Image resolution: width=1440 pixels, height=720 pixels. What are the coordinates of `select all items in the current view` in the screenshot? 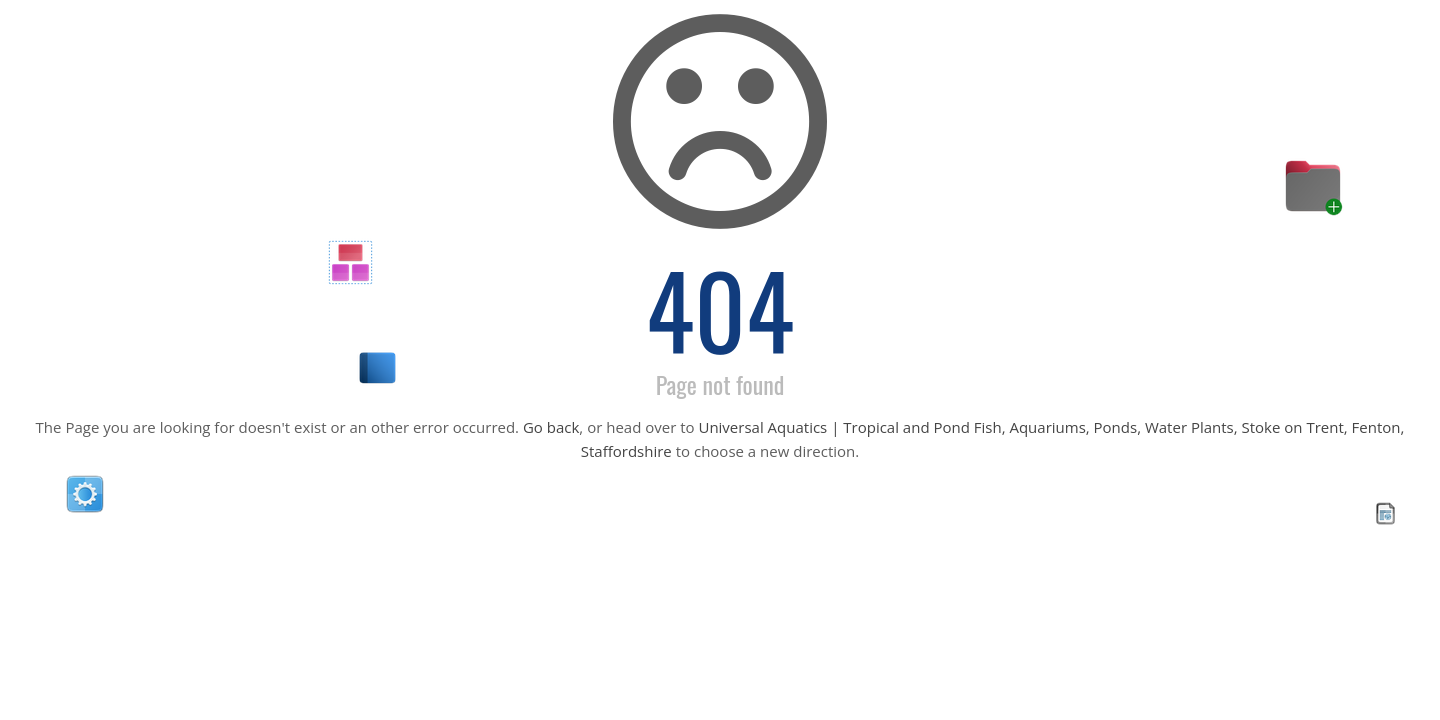 It's located at (350, 262).